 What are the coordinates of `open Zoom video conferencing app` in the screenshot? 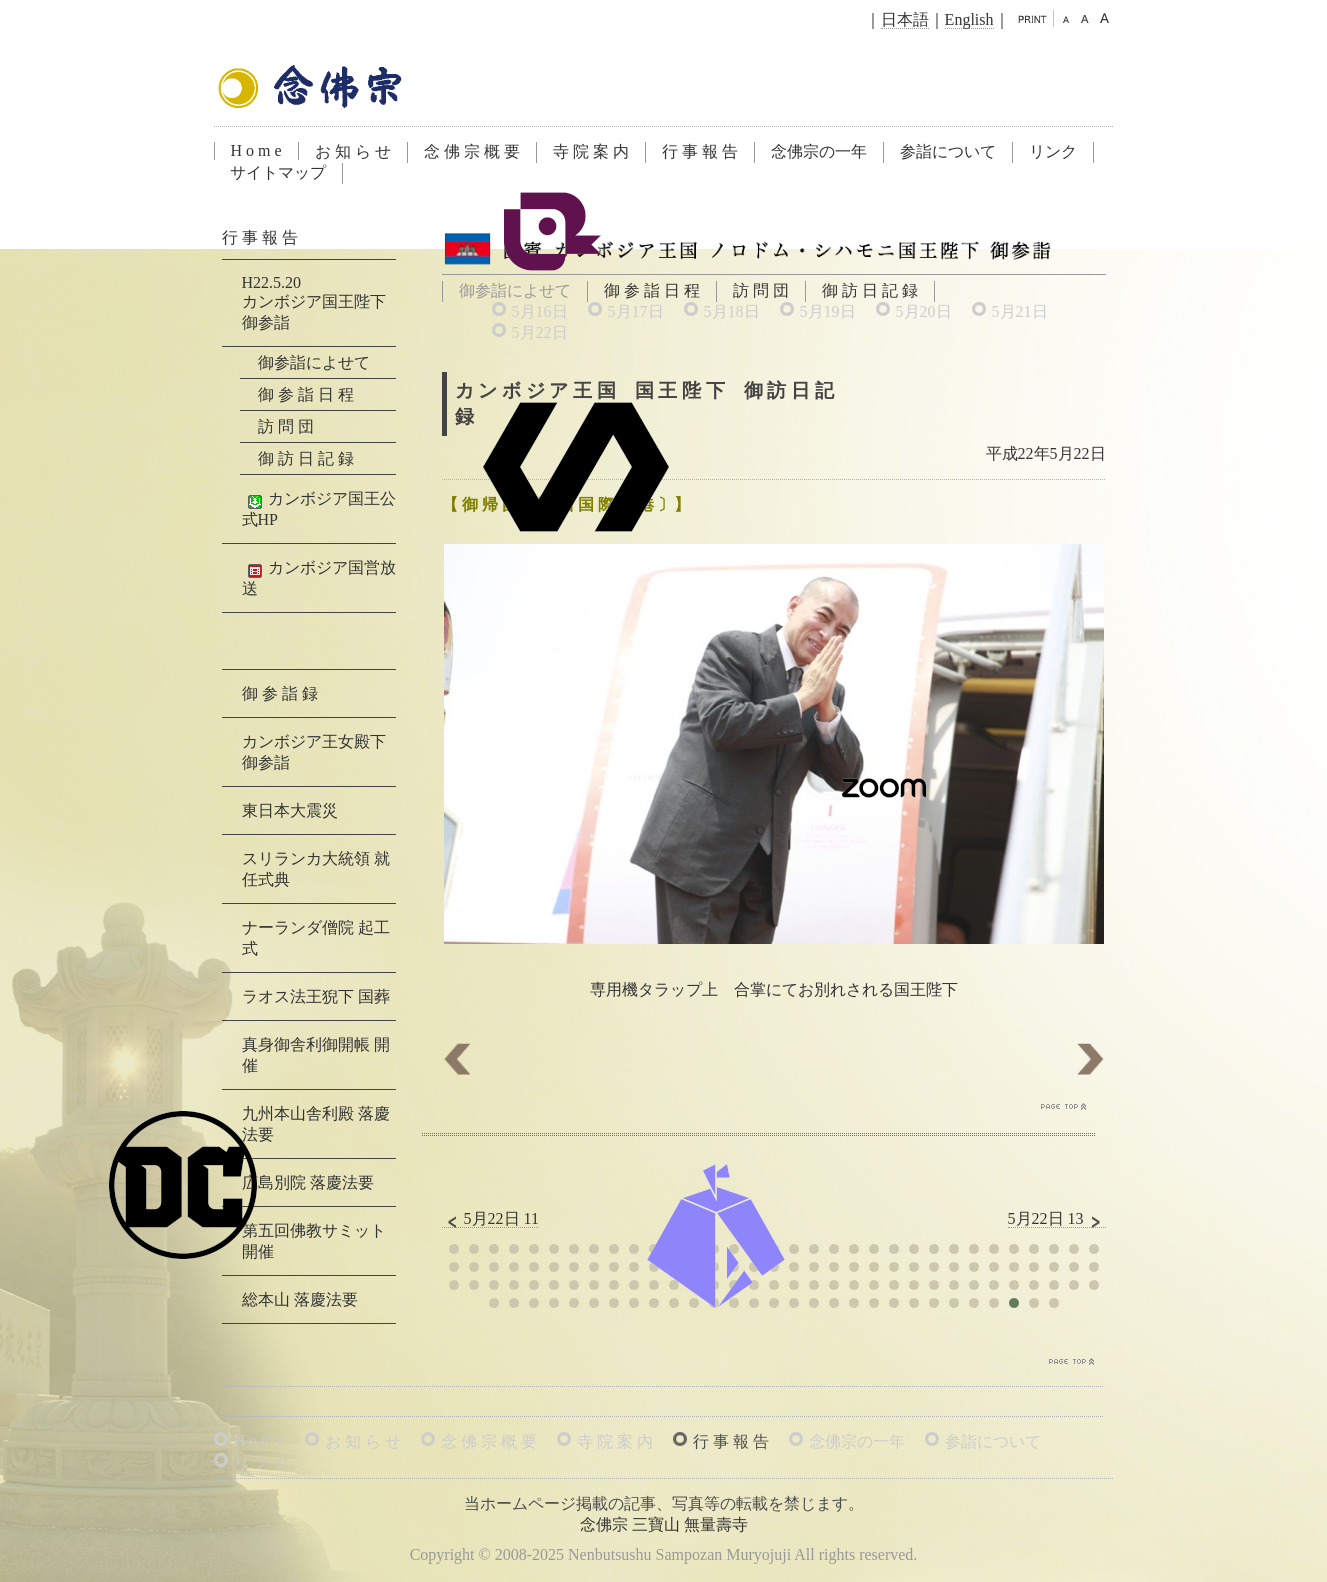 It's located at (884, 788).